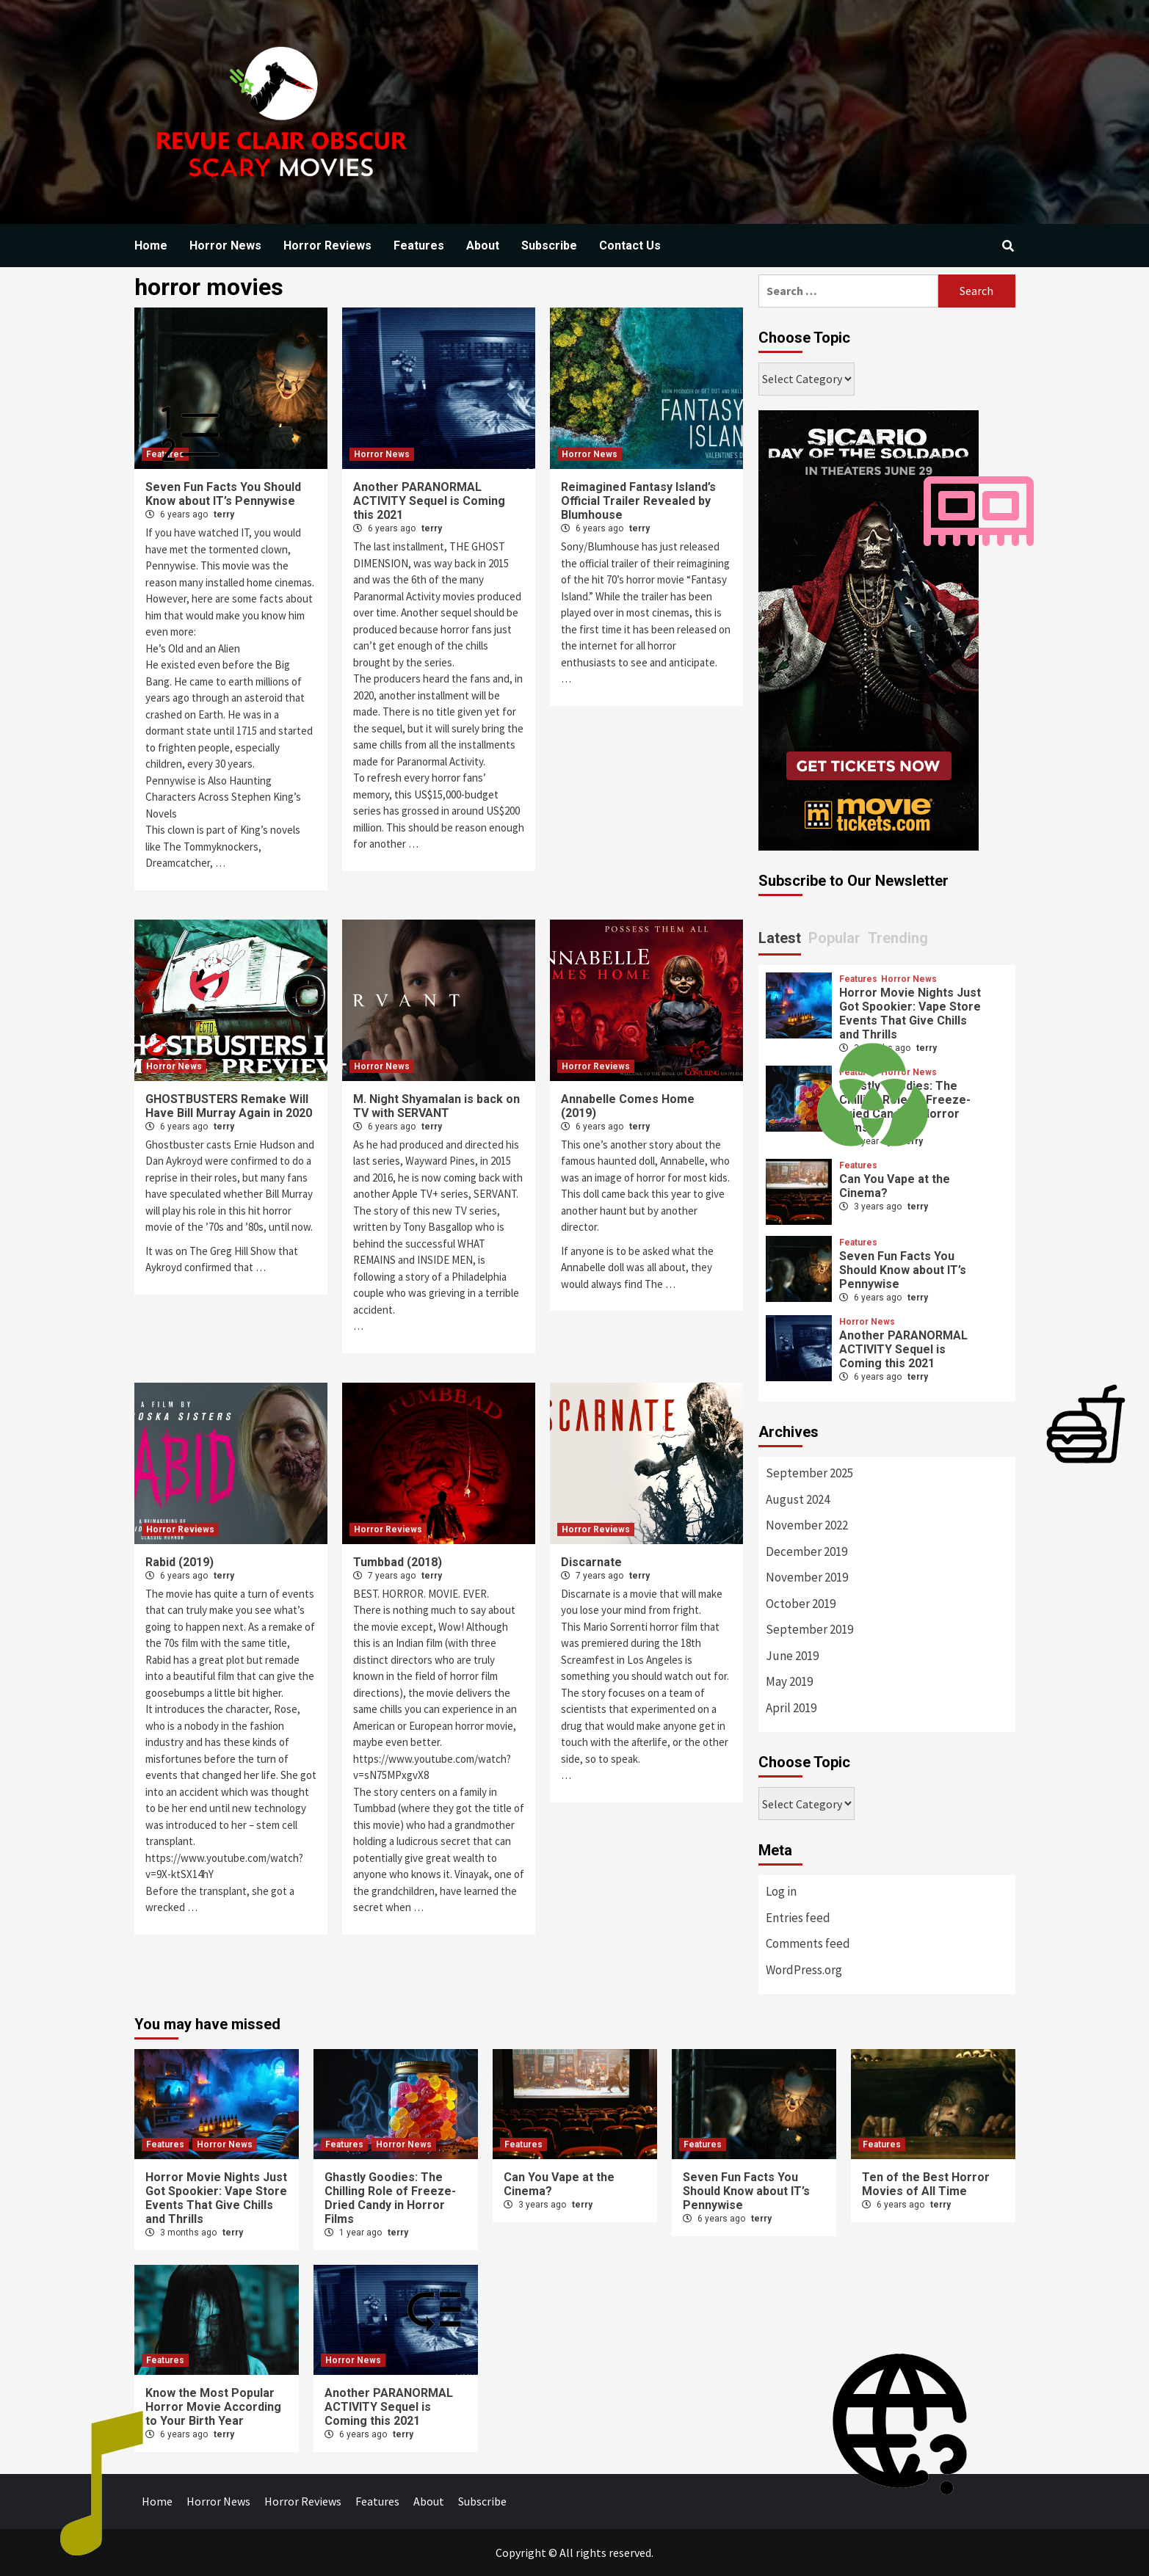 The width and height of the screenshot is (1149, 2576). What do you see at coordinates (101, 2483) in the screenshot?
I see `play or access music` at bounding box center [101, 2483].